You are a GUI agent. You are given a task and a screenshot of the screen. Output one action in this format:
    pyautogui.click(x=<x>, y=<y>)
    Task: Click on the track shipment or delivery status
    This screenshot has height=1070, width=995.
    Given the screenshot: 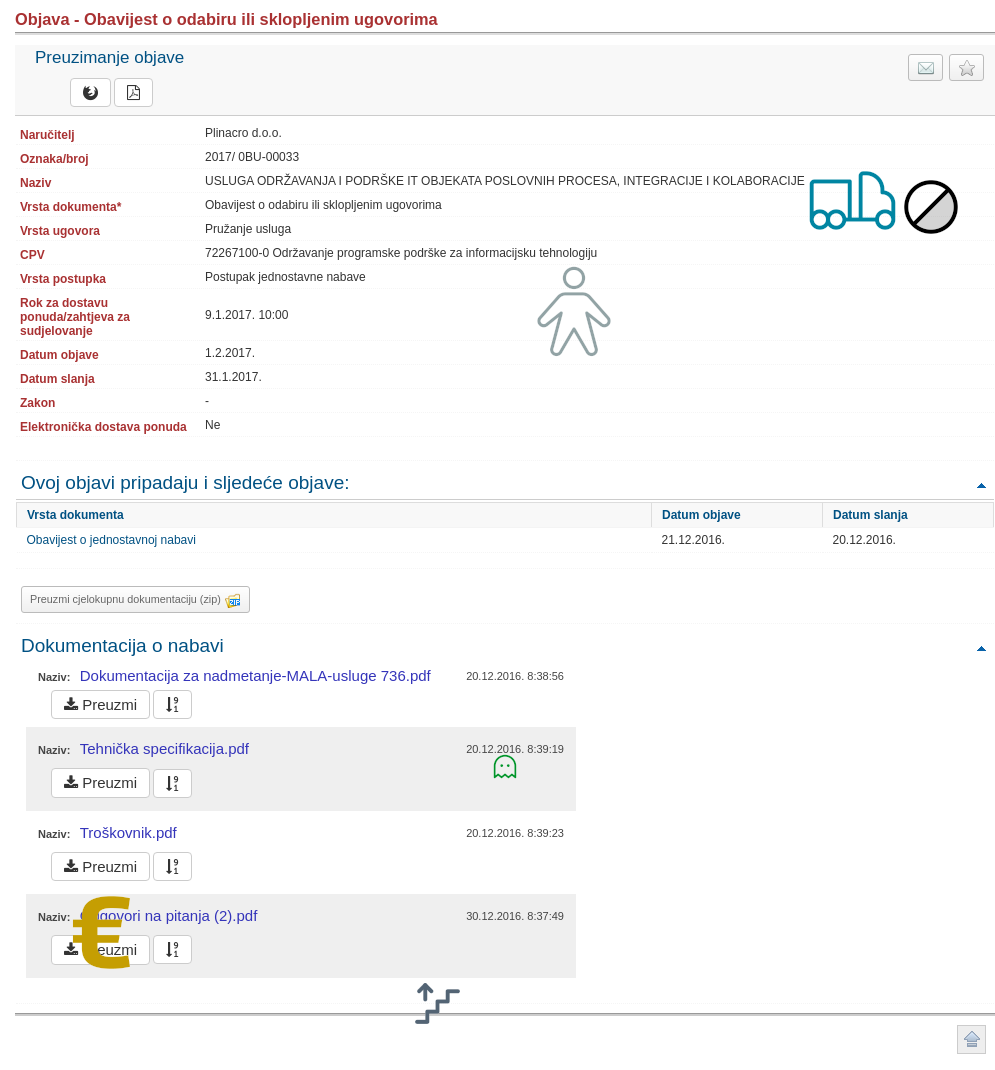 What is the action you would take?
    pyautogui.click(x=852, y=200)
    